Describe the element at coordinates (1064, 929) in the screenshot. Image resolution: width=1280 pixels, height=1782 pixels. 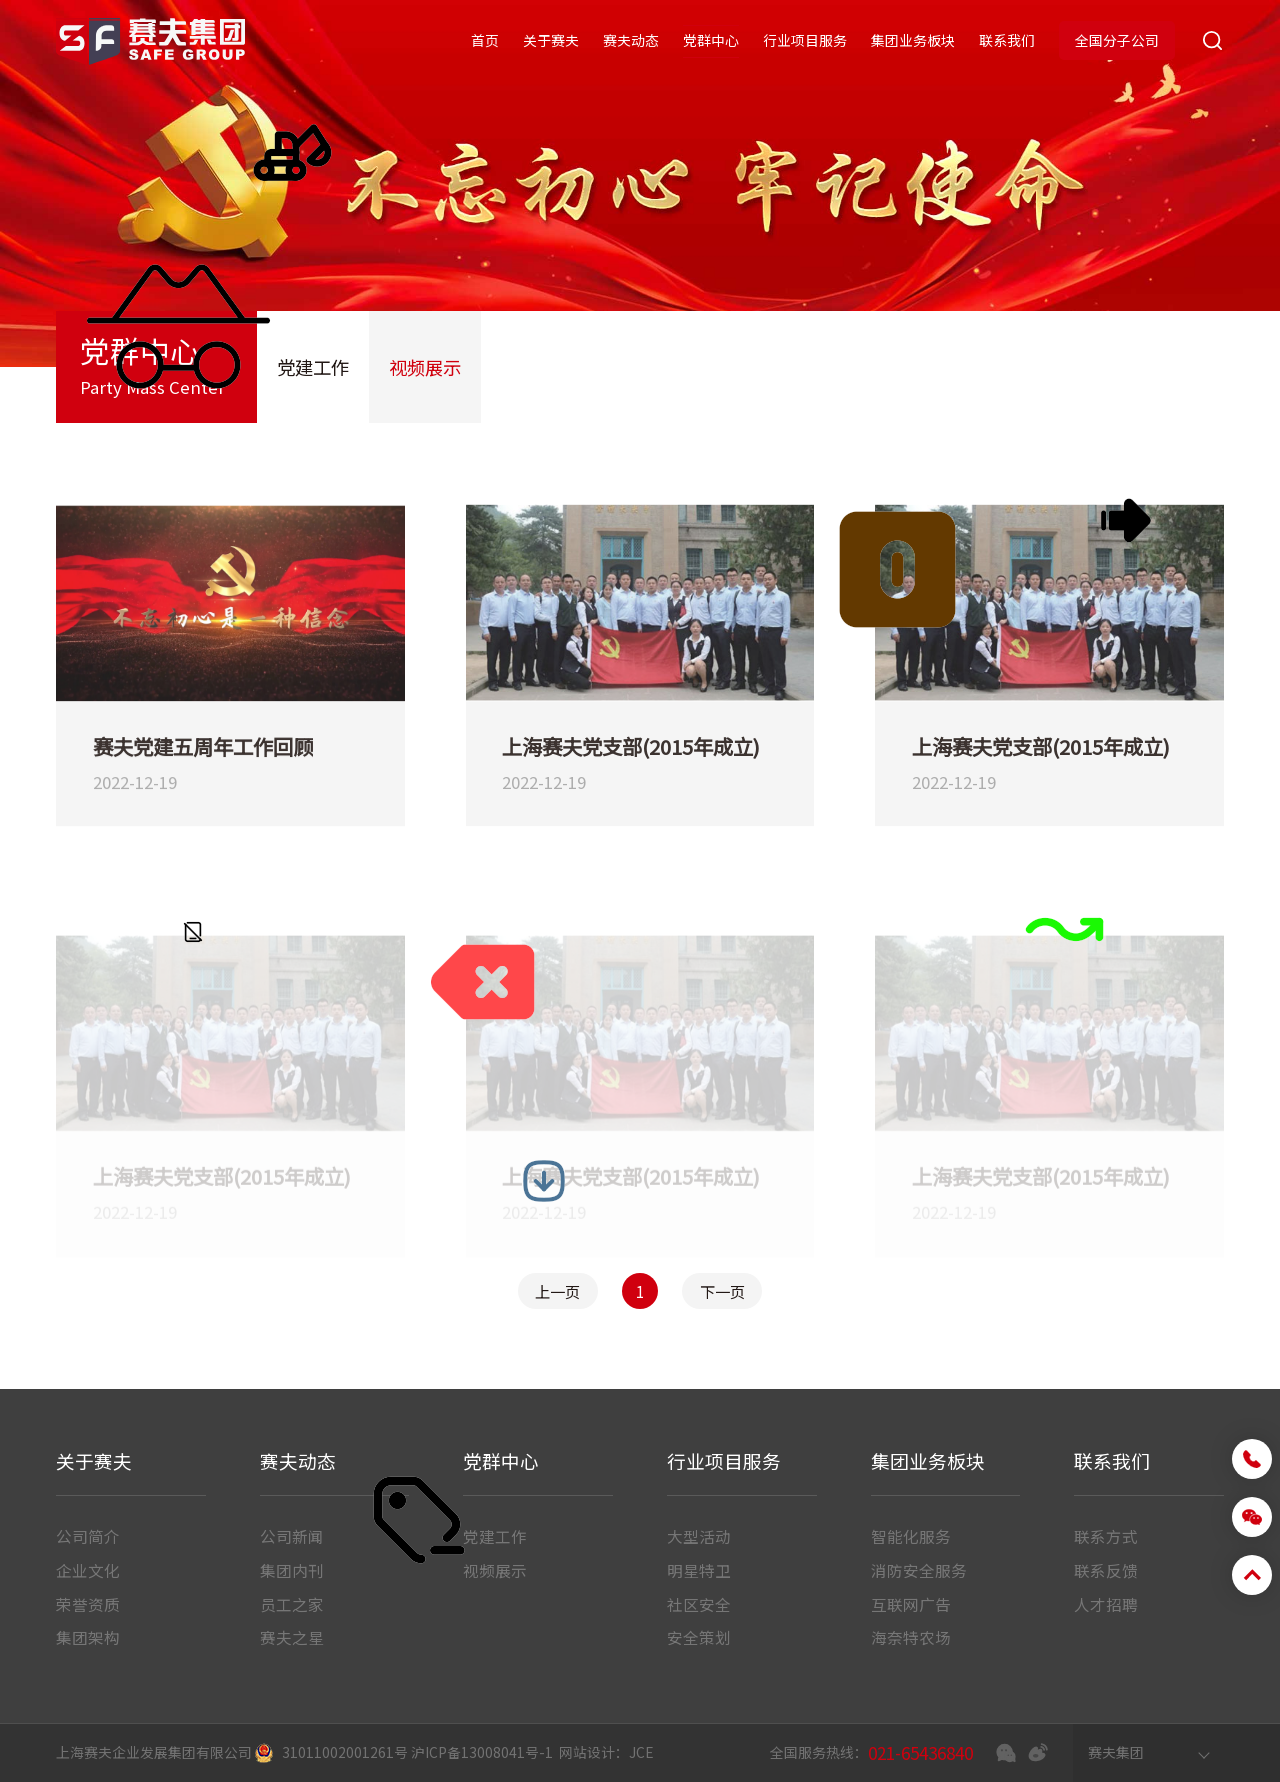
I see `indicates an upward trend or growth` at that location.